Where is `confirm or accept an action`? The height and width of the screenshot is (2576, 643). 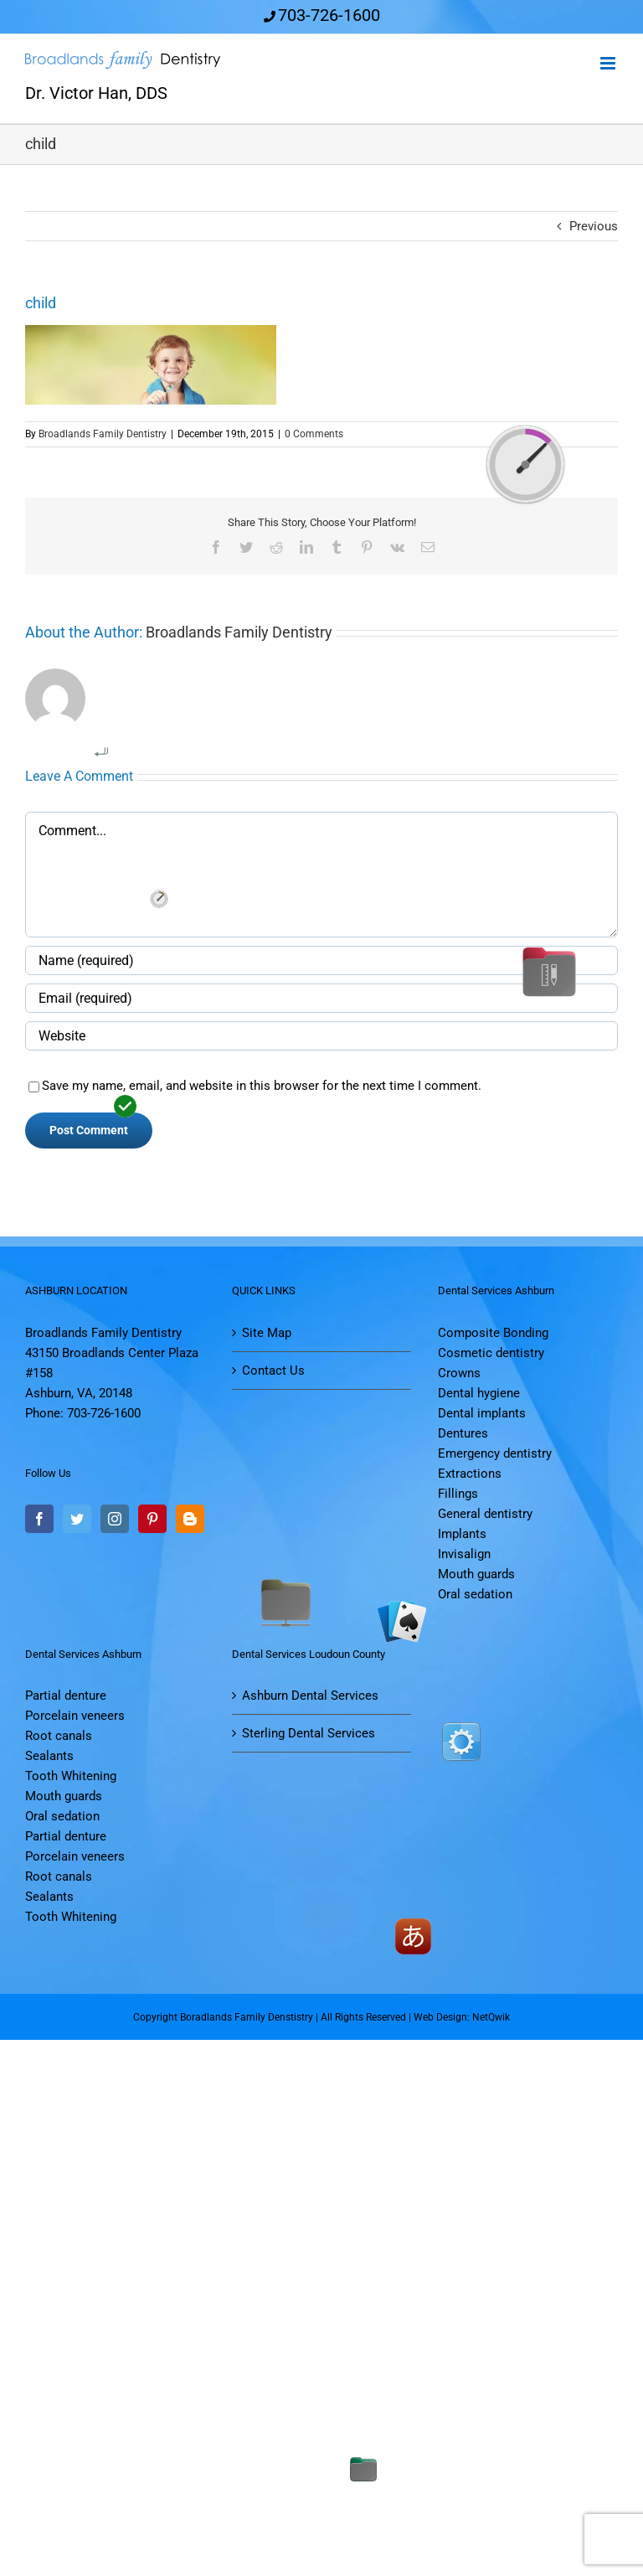
confirm or accept an action is located at coordinates (125, 1106).